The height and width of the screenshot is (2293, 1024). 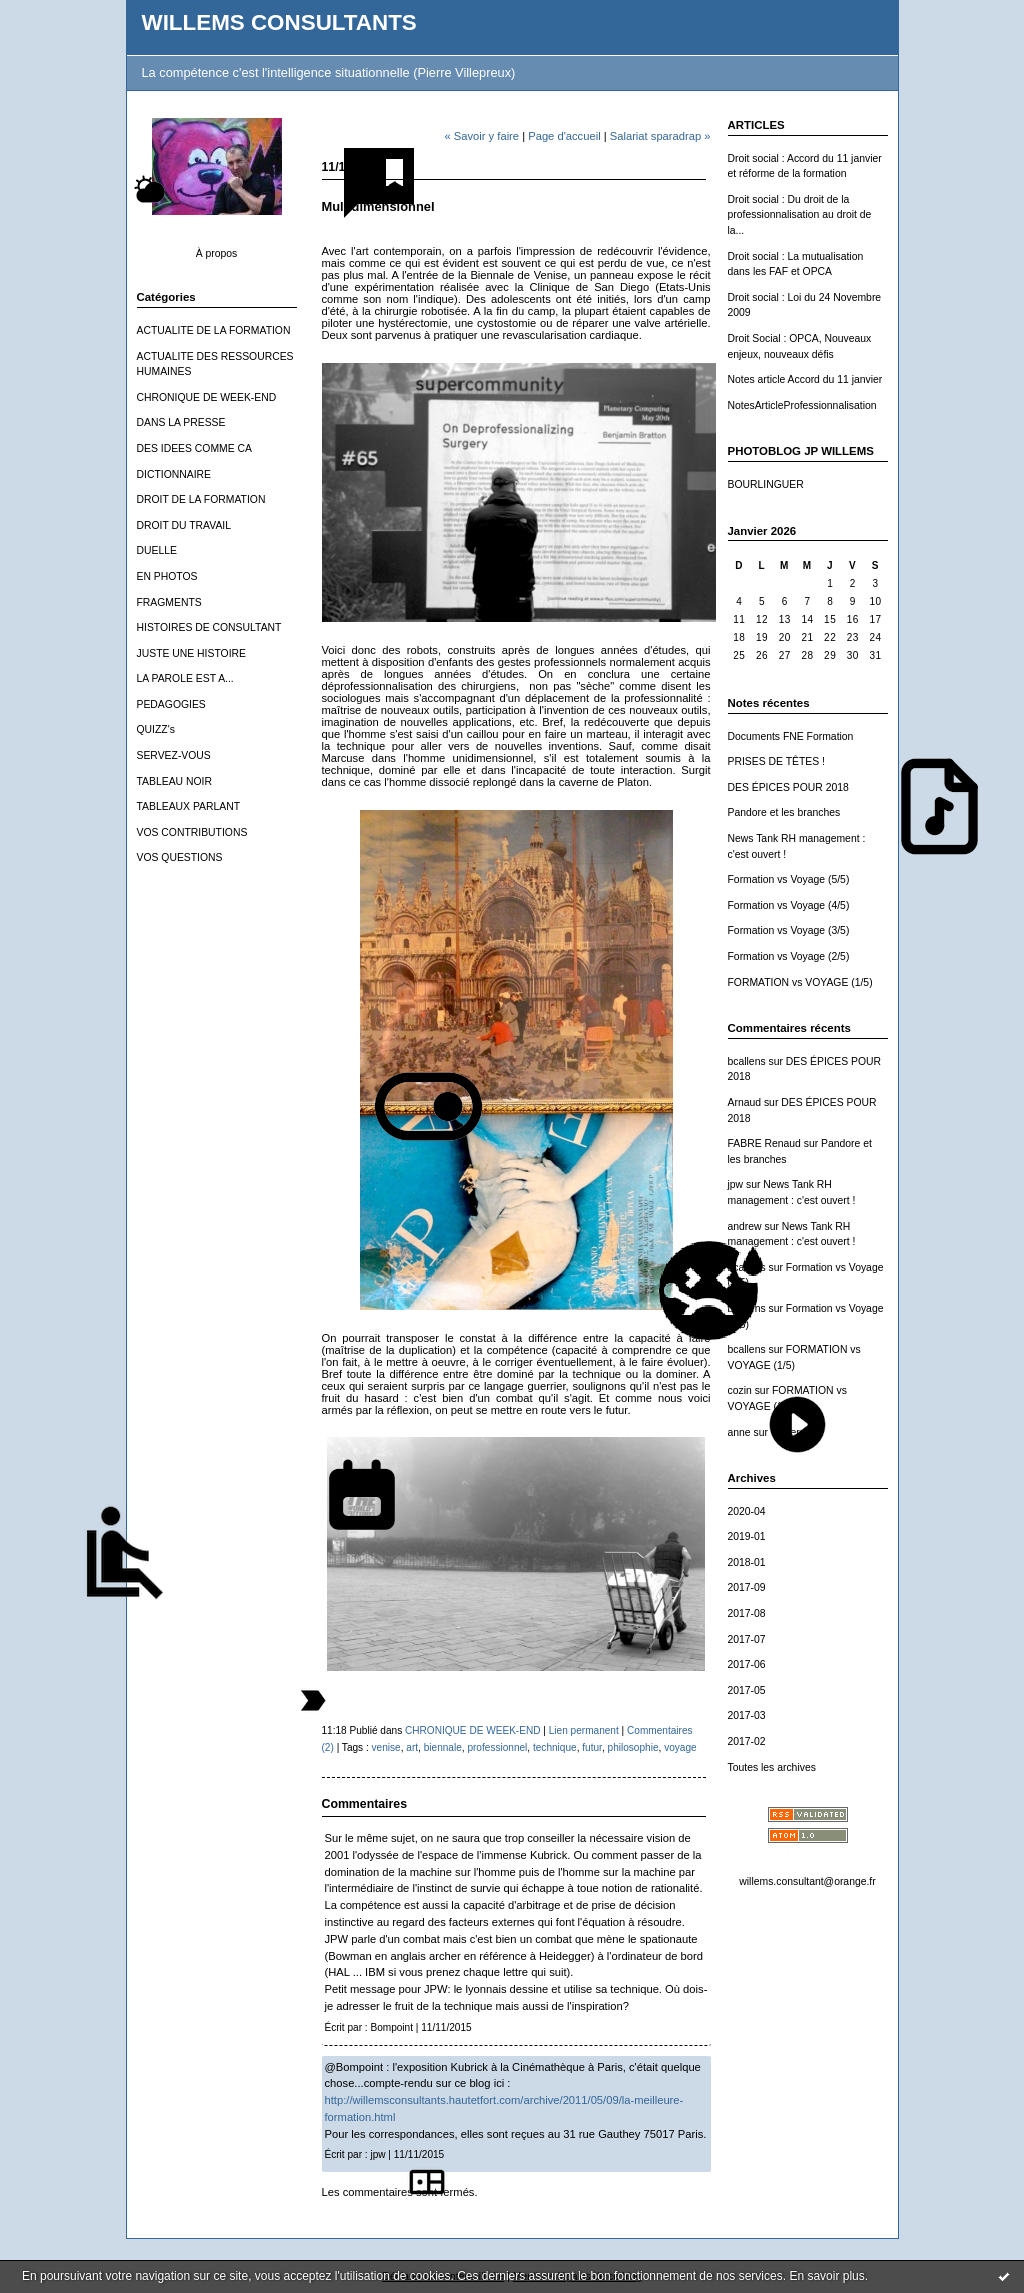 What do you see at coordinates (797, 1424) in the screenshot?
I see `play media or video content` at bounding box center [797, 1424].